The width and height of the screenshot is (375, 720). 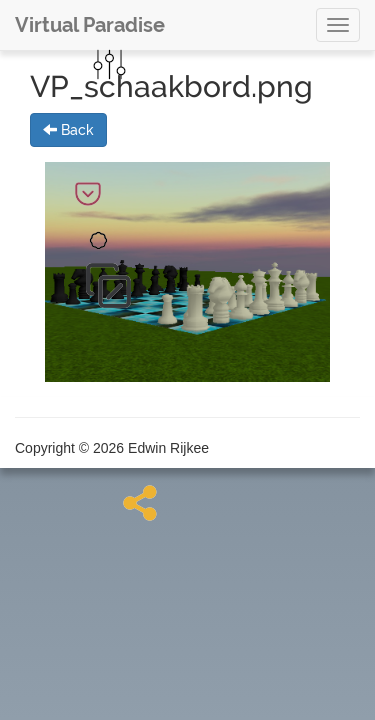 What do you see at coordinates (98, 240) in the screenshot?
I see `indicates a badge or achievement placeholder` at bounding box center [98, 240].